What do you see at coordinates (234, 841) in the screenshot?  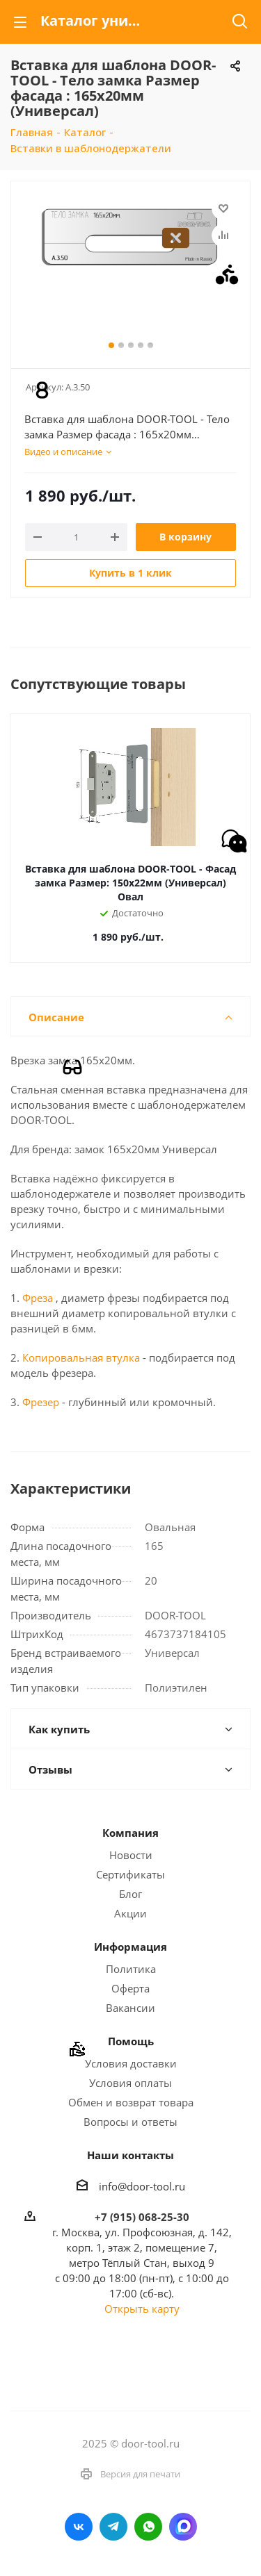 I see `open wechat messaging app` at bounding box center [234, 841].